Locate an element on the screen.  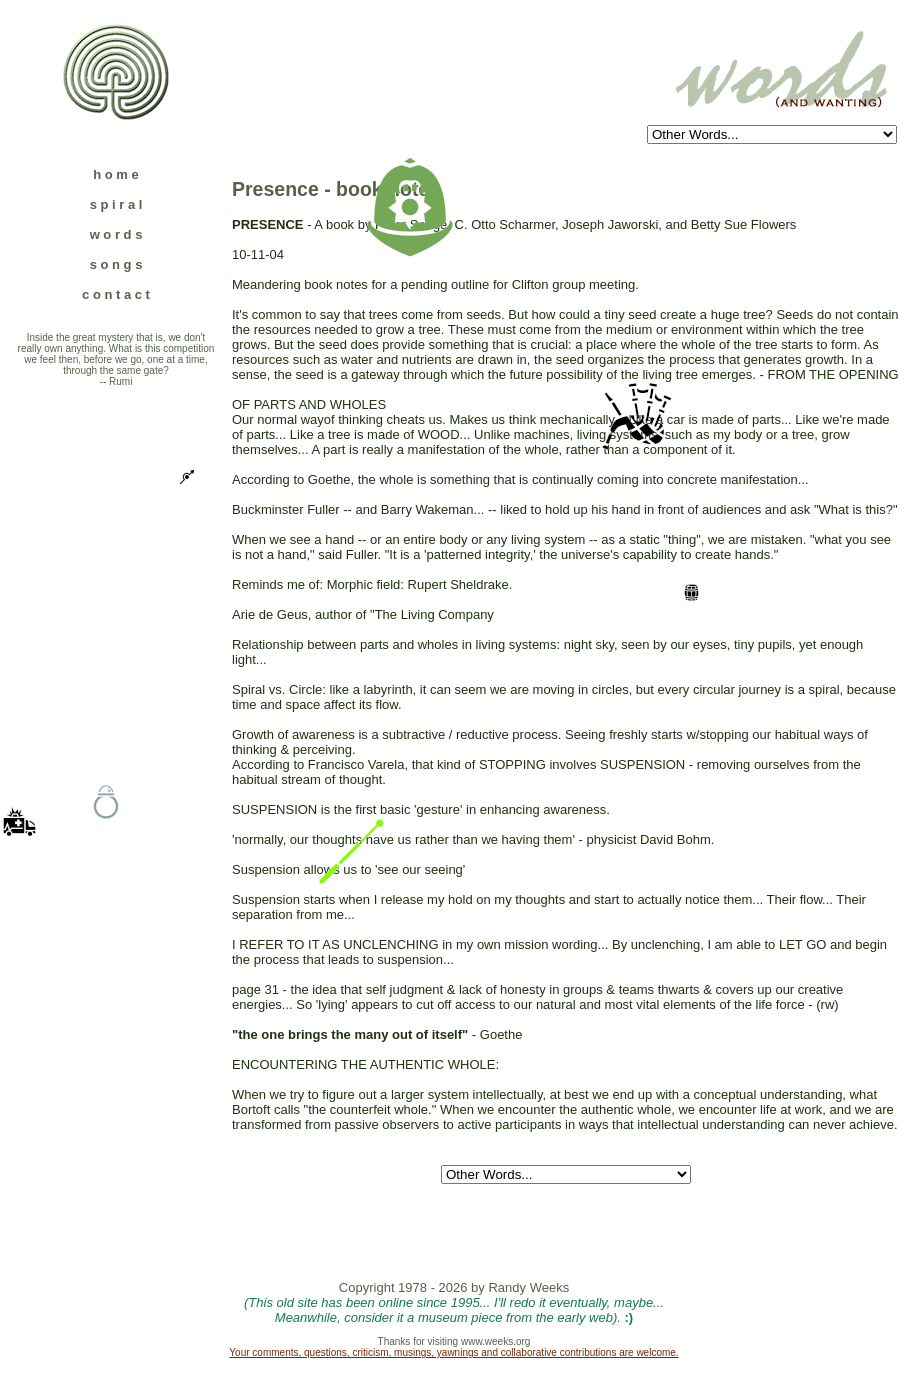
access global or worldwide settings is located at coordinates (106, 802).